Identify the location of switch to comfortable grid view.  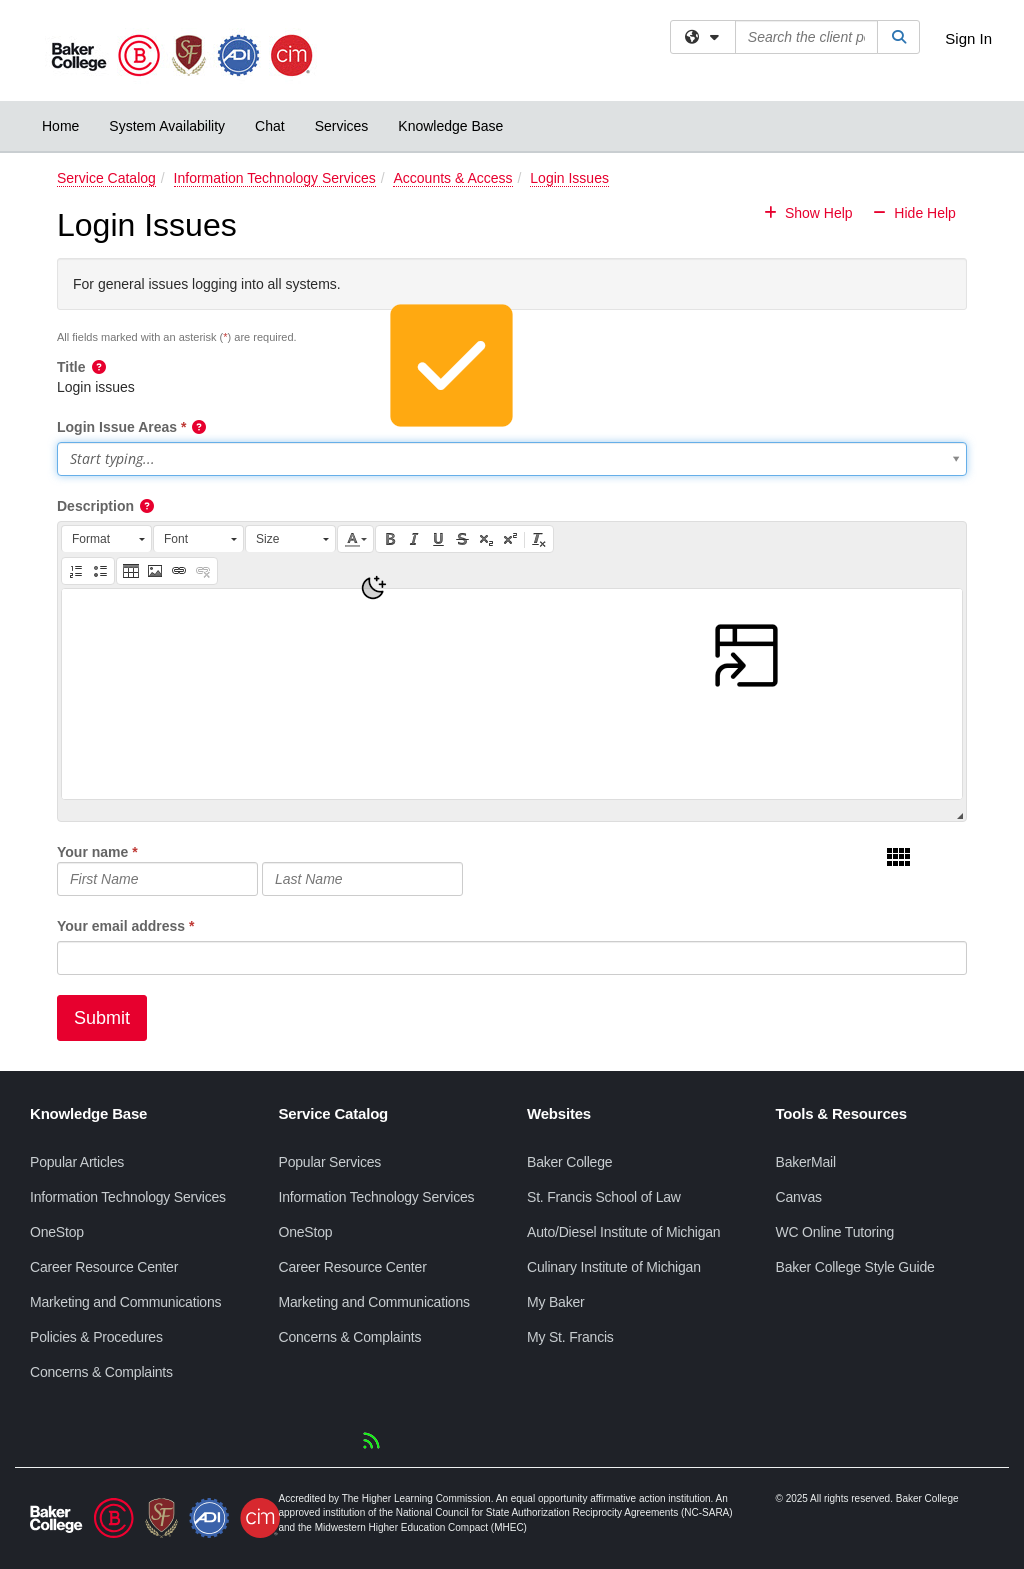
(898, 857).